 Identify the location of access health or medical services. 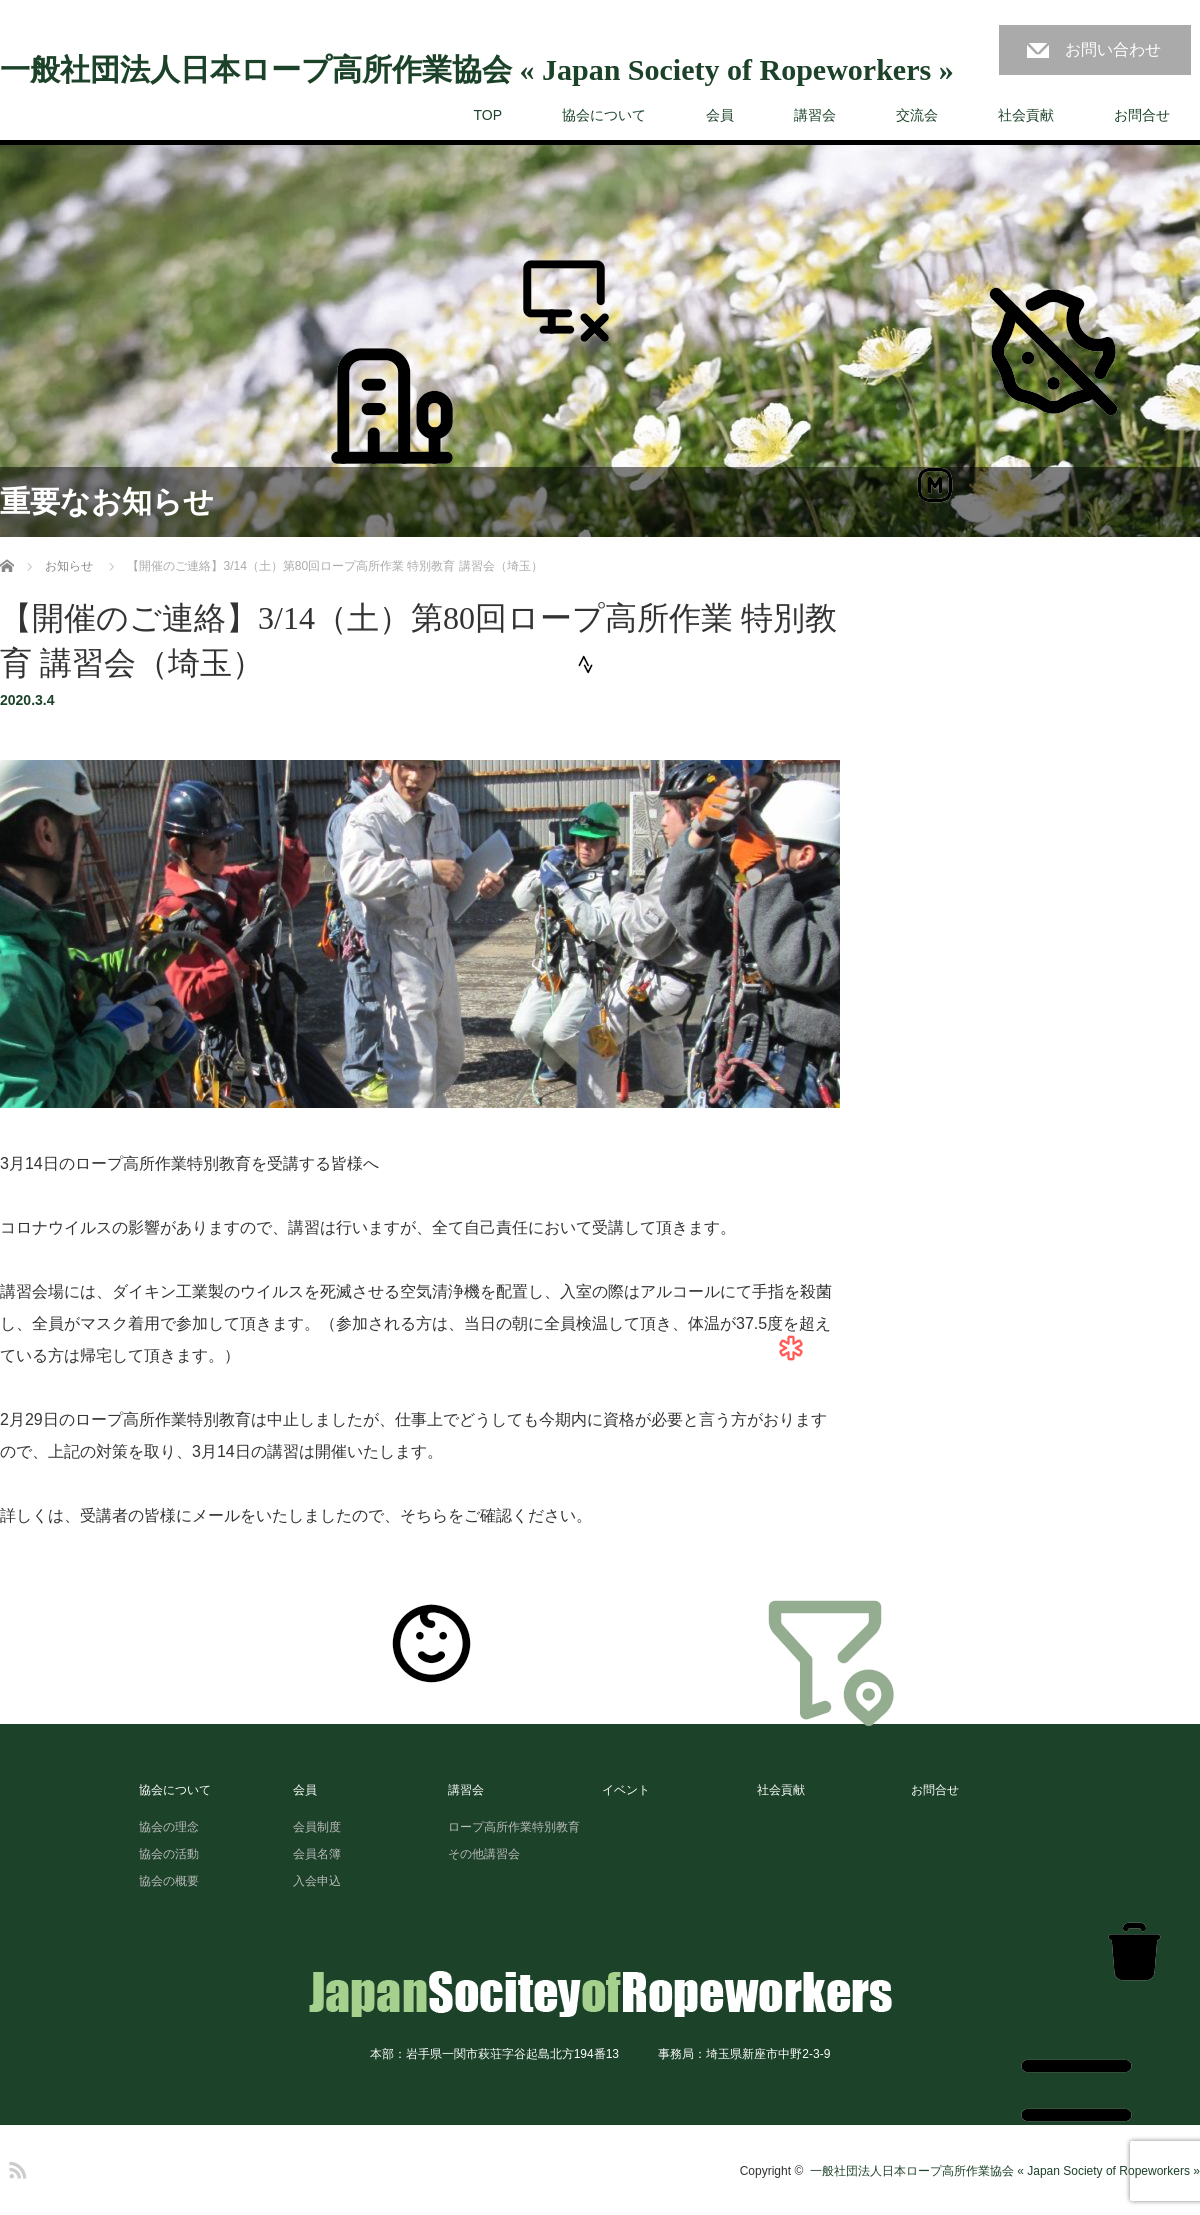
(791, 1348).